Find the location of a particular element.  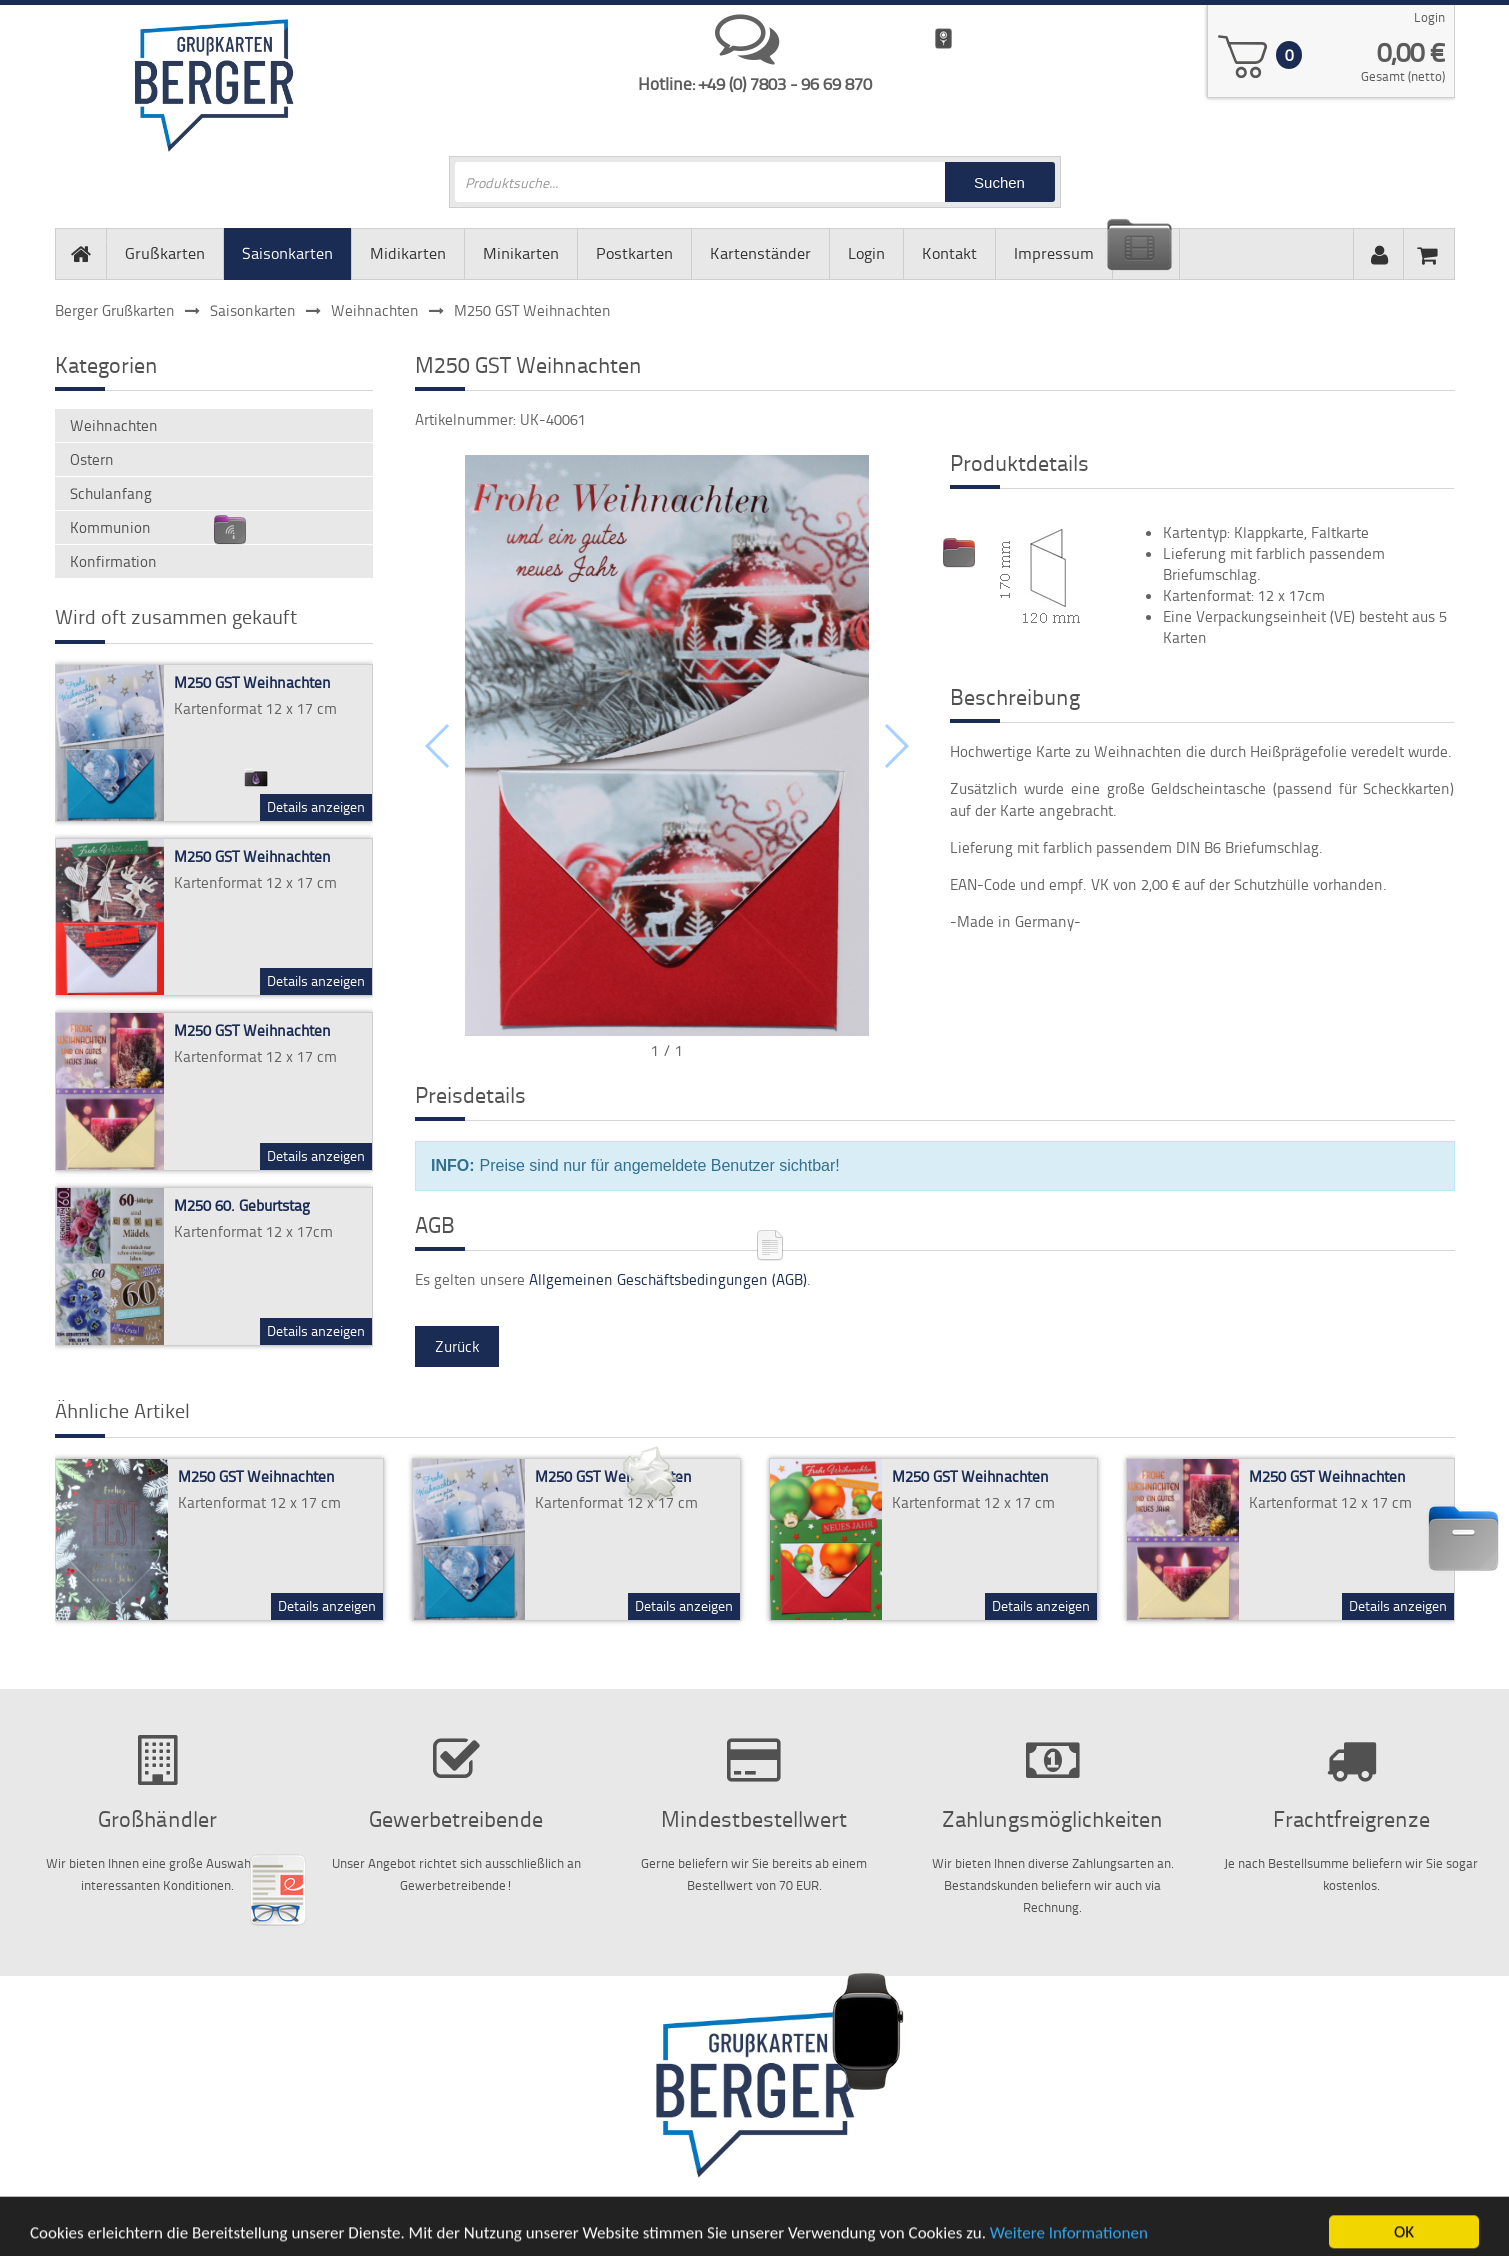

indicates an open or expanded folder is located at coordinates (959, 552).